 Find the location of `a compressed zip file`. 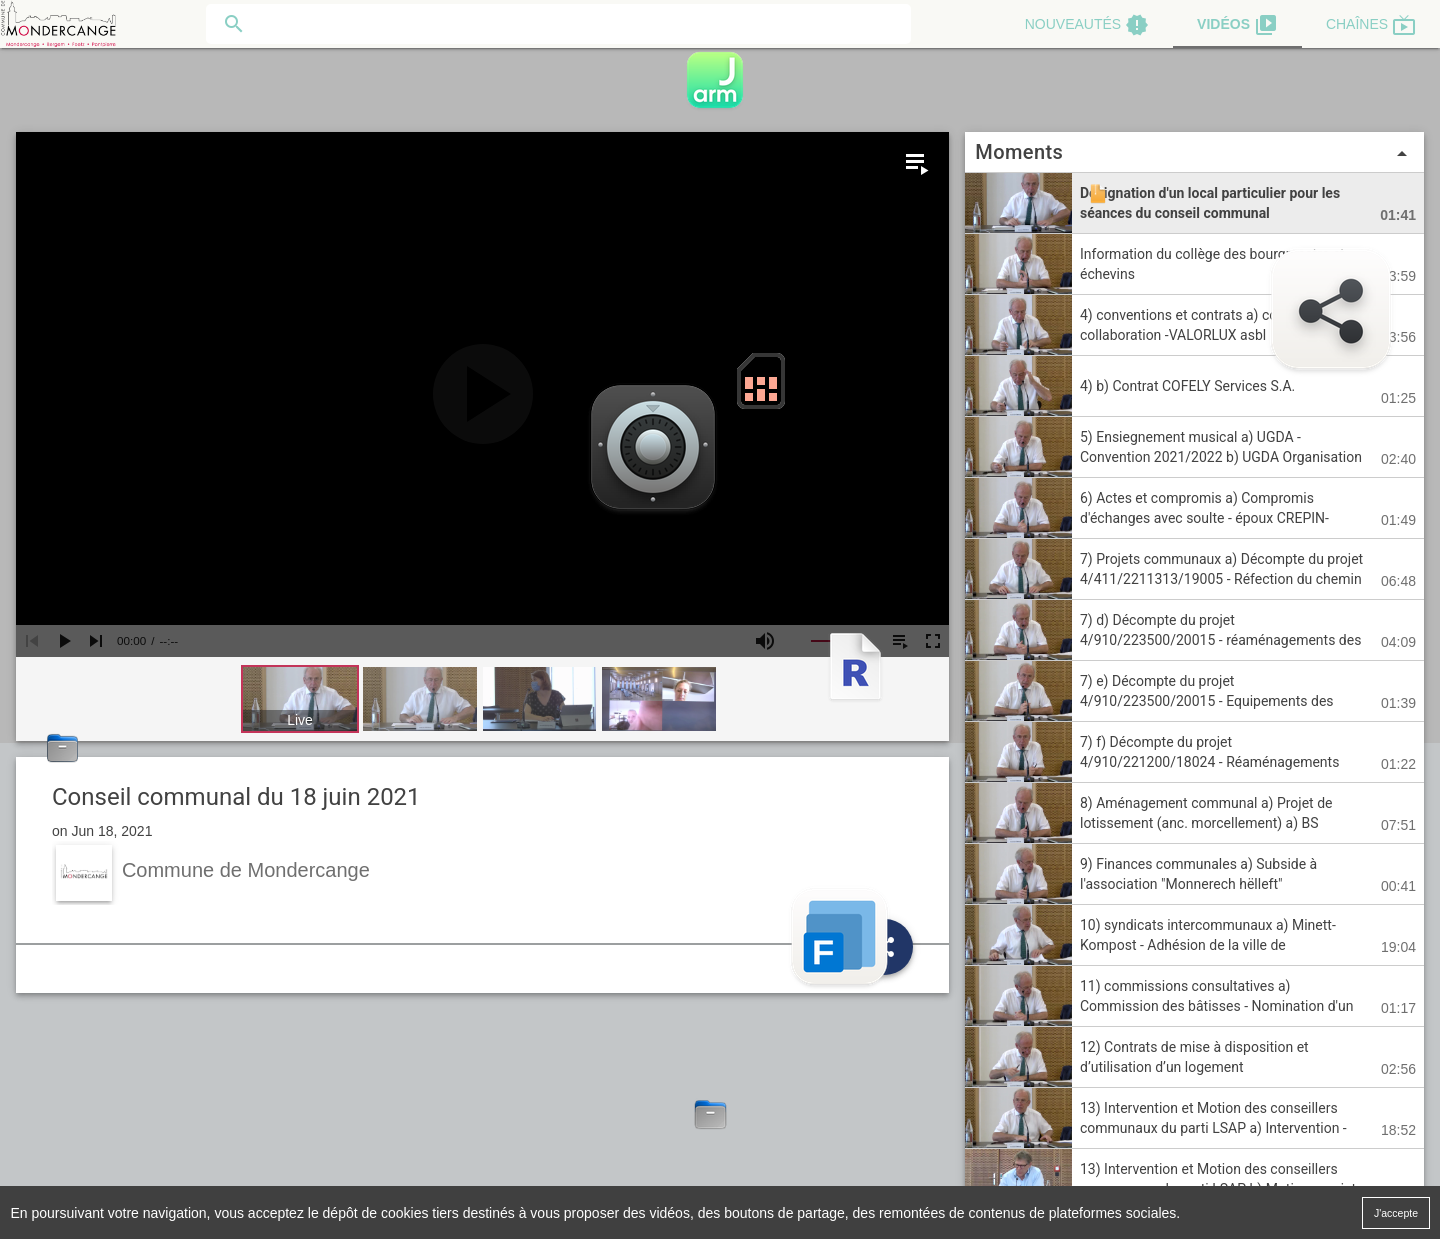

a compressed zip file is located at coordinates (1098, 194).